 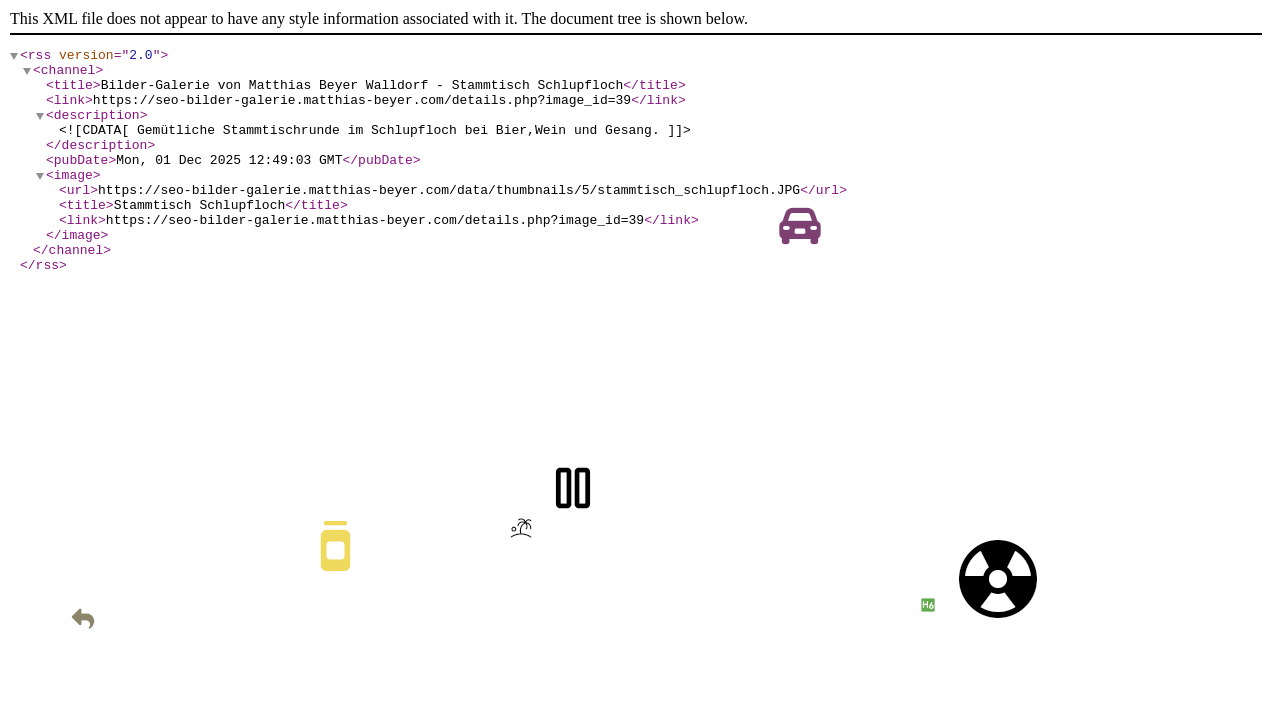 I want to click on format text as heading level 6, so click(x=928, y=605).